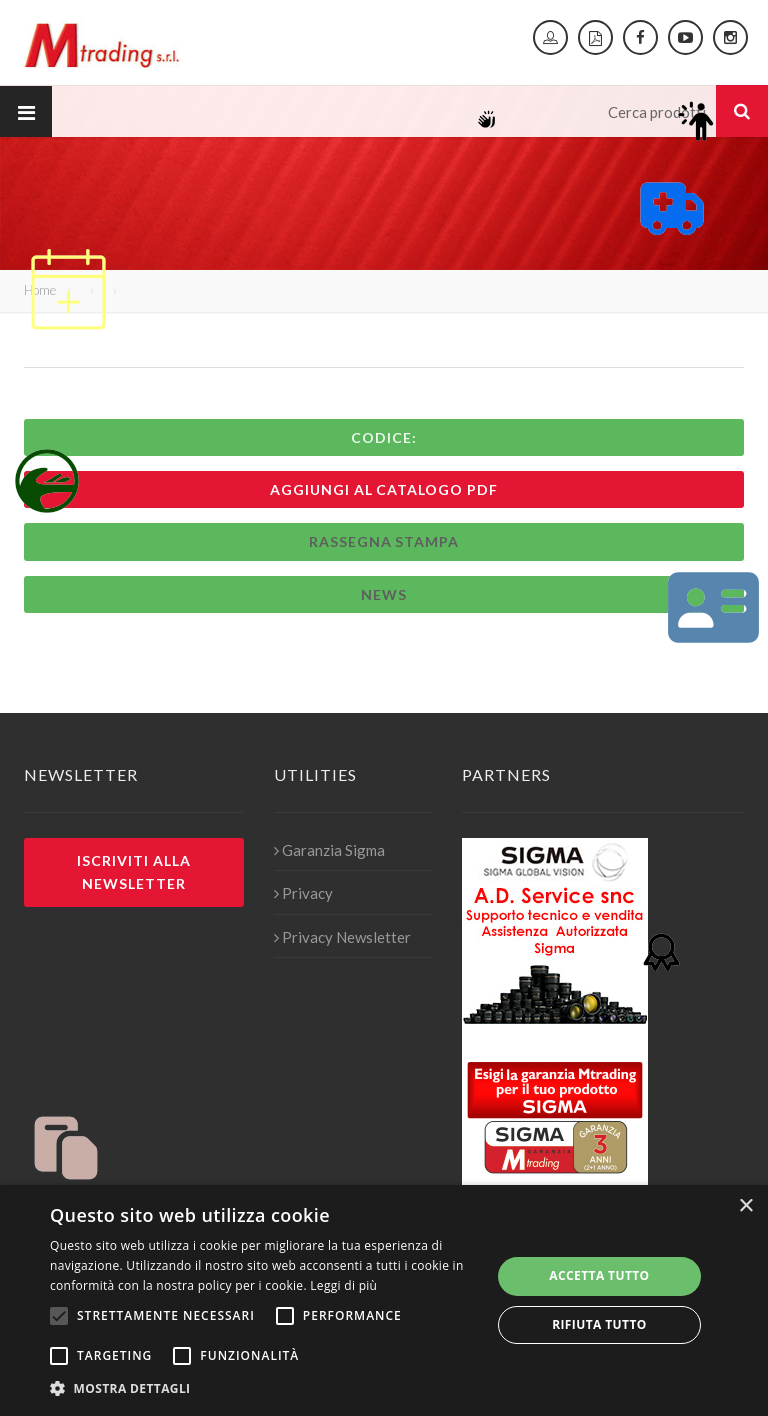 This screenshot has width=768, height=1416. I want to click on indicates a person with high energy or activity, so click(699, 122).